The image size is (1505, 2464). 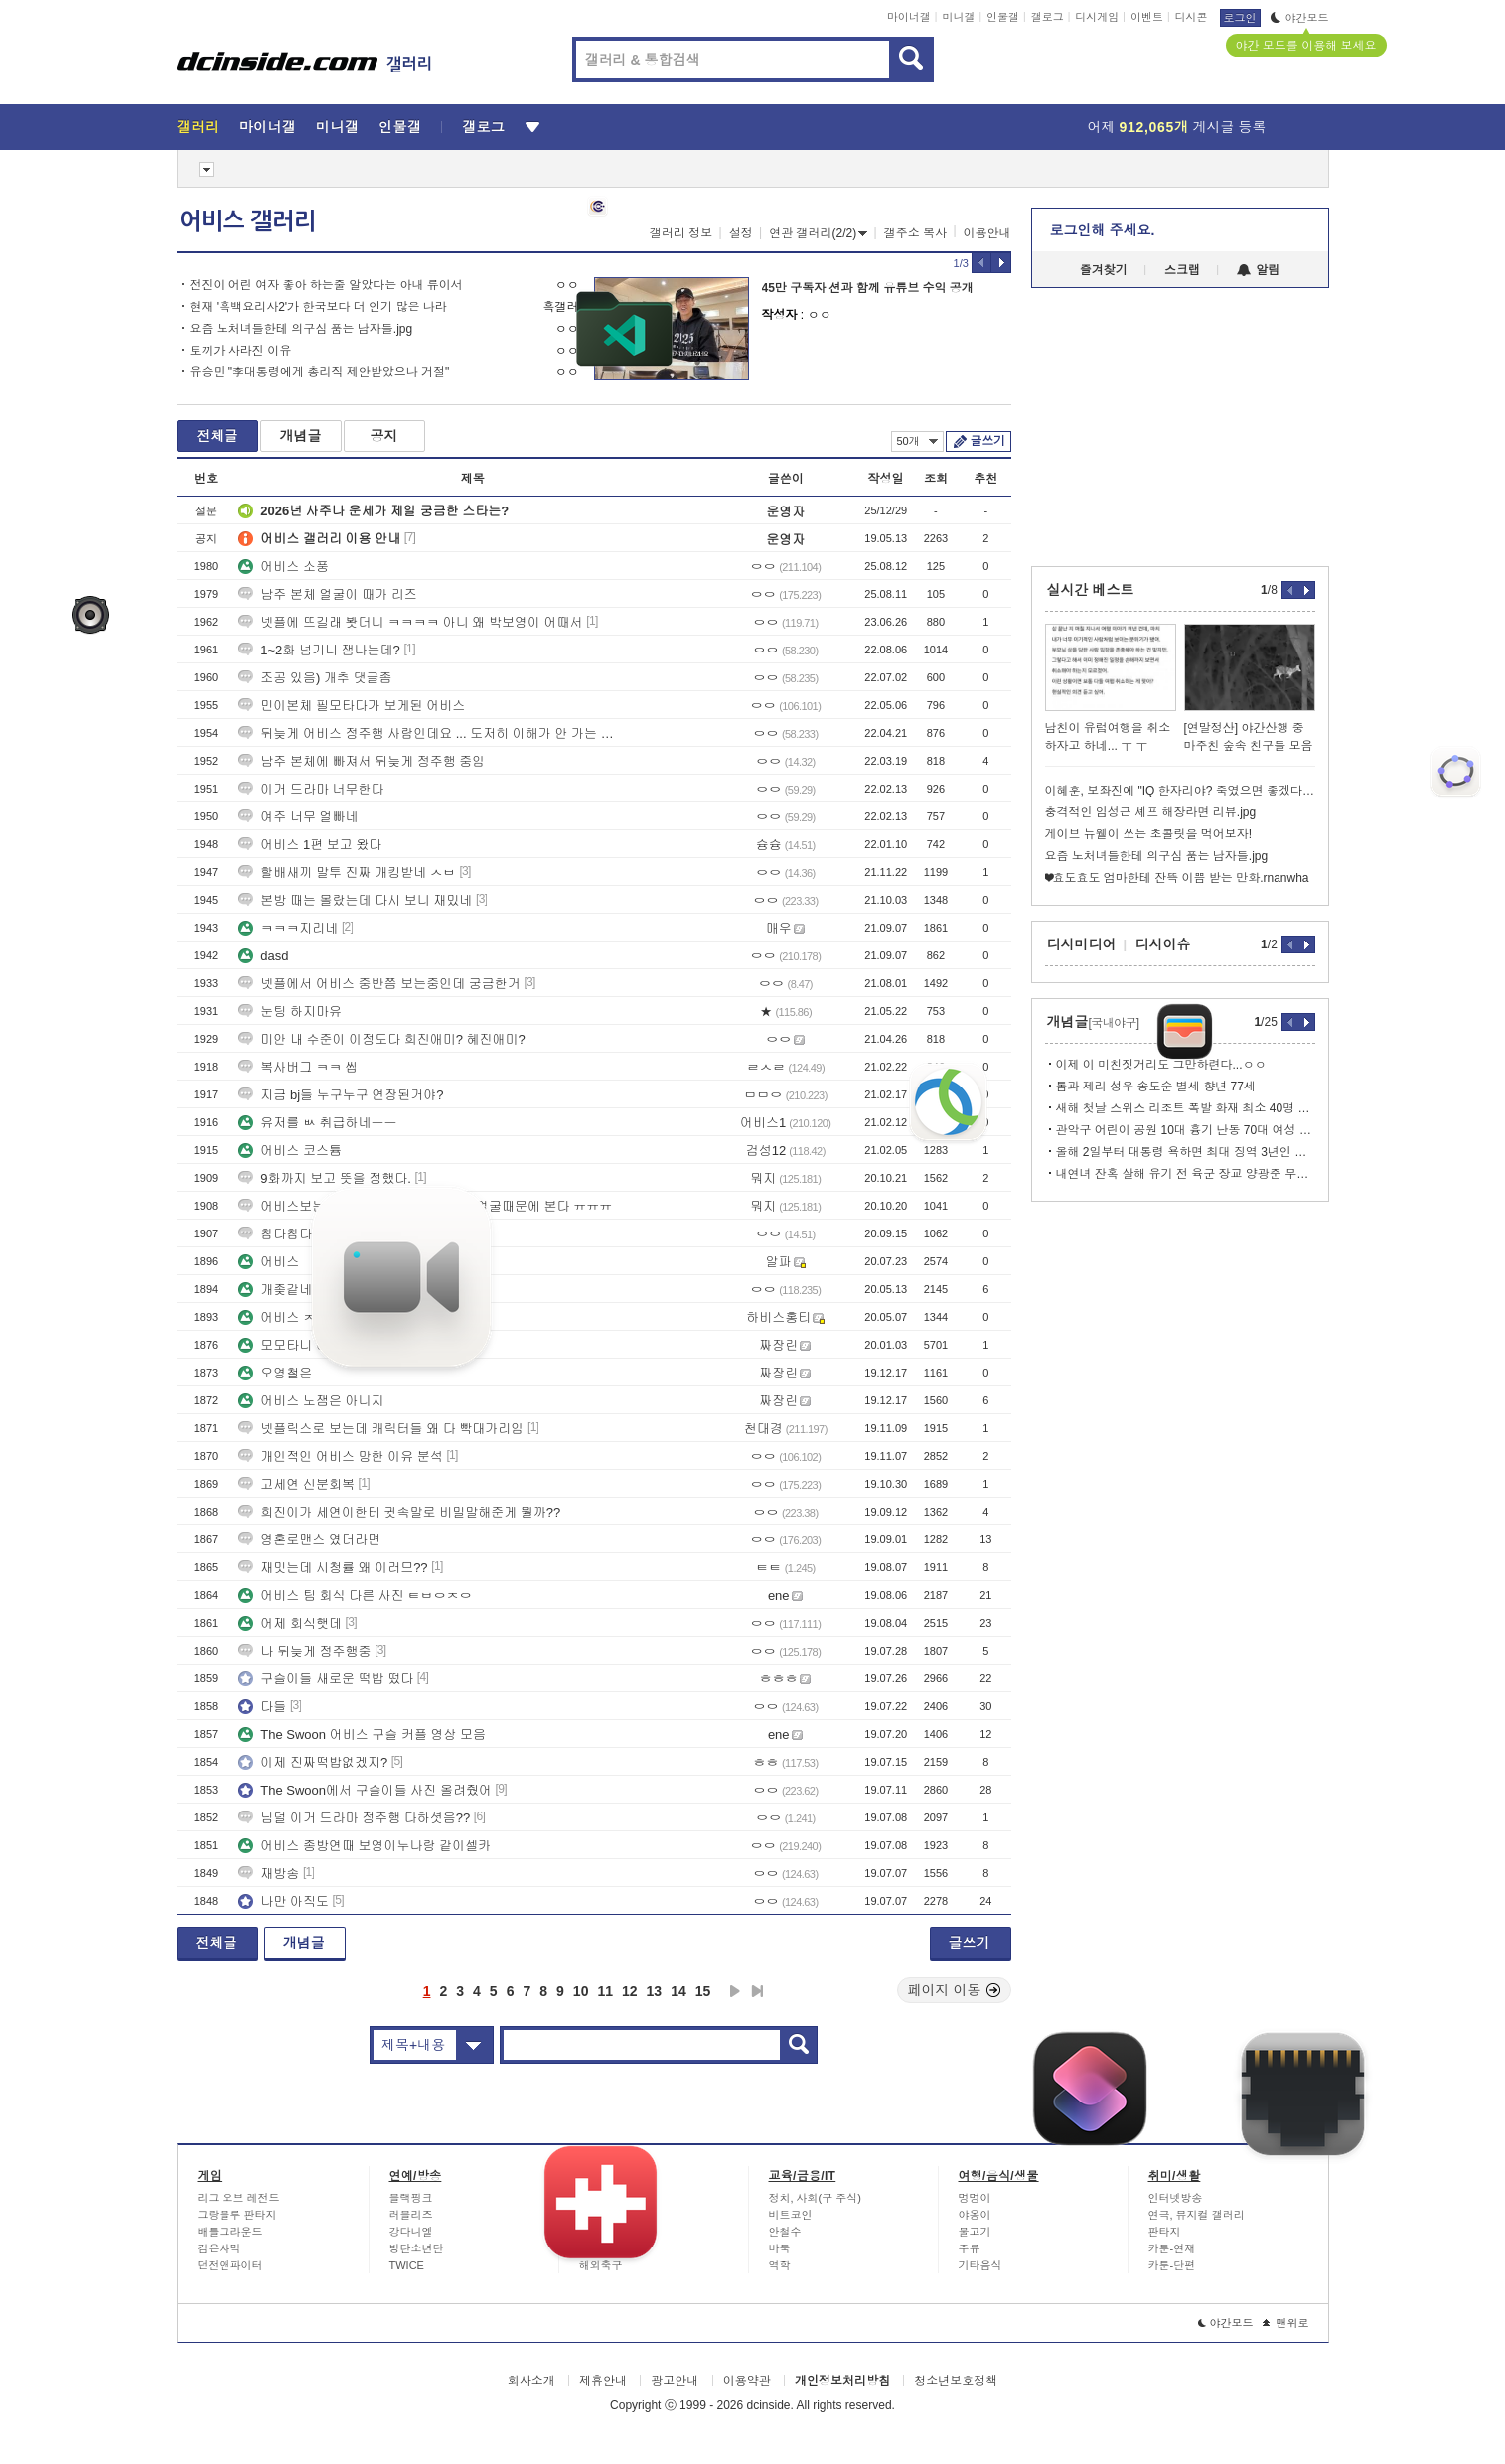 What do you see at coordinates (948, 1101) in the screenshot?
I see `open cisco anyconnect vpn client` at bounding box center [948, 1101].